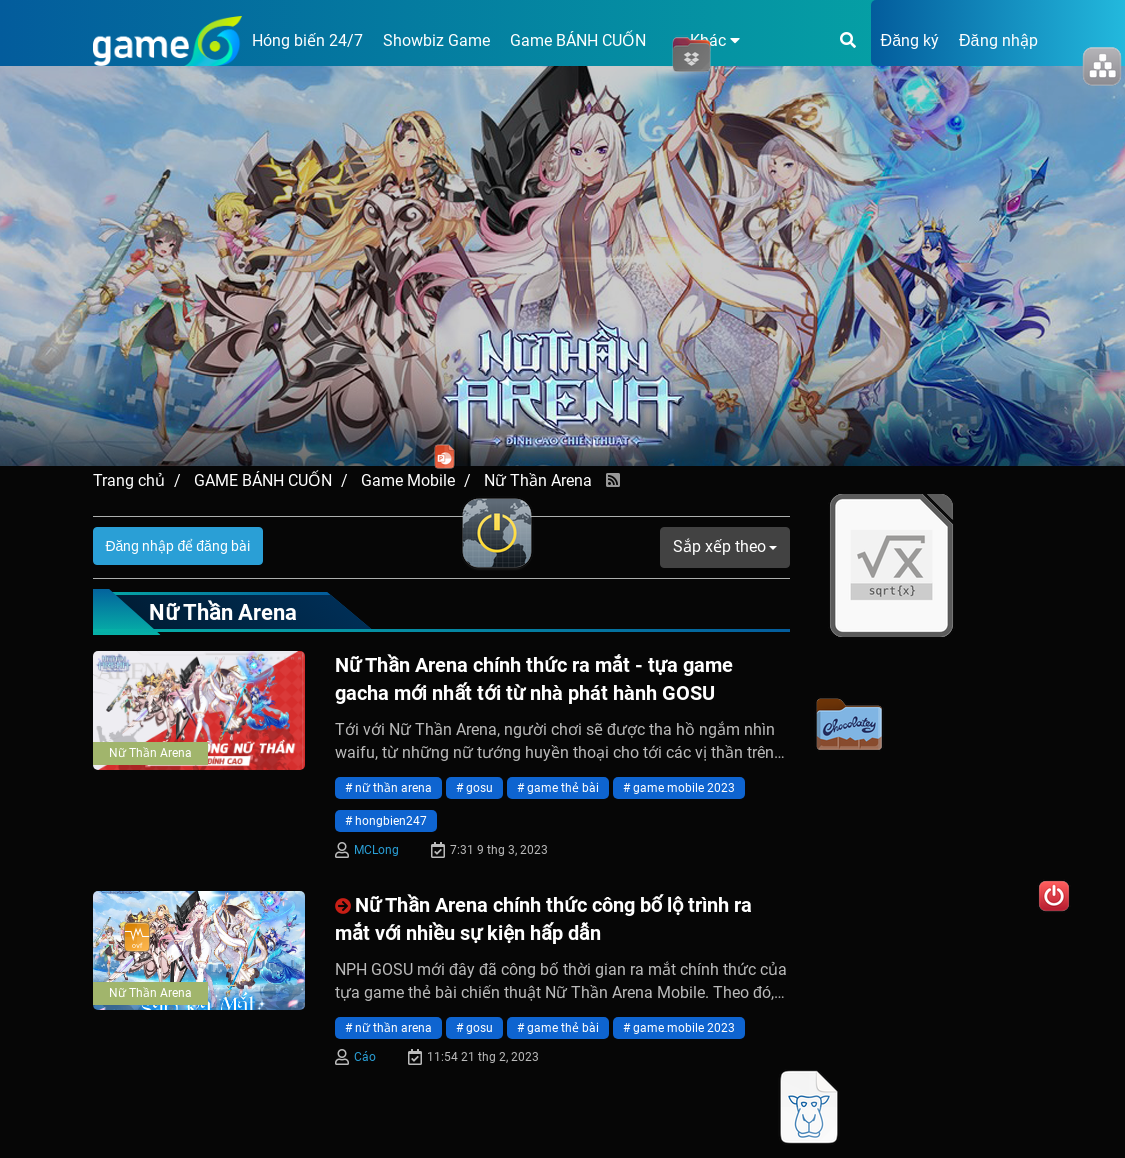  I want to click on view connected devices hierarchy, so click(1102, 67).